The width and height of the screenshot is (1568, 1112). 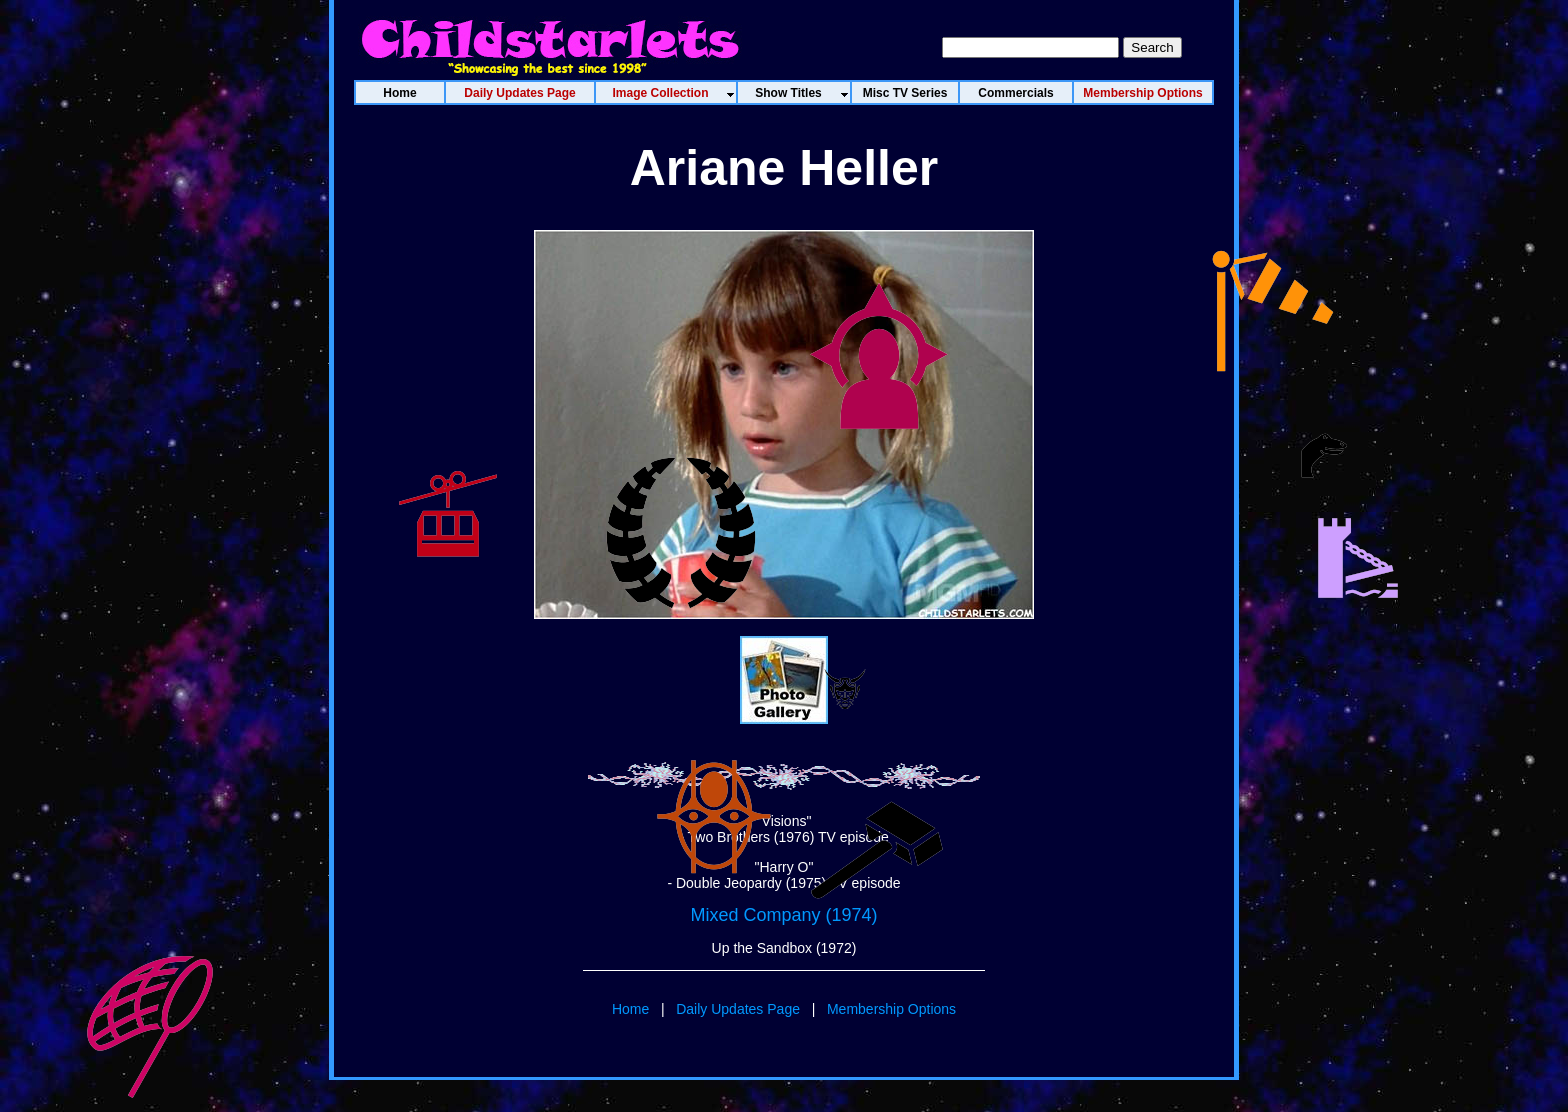 I want to click on view current wind conditions, so click(x=1273, y=311).